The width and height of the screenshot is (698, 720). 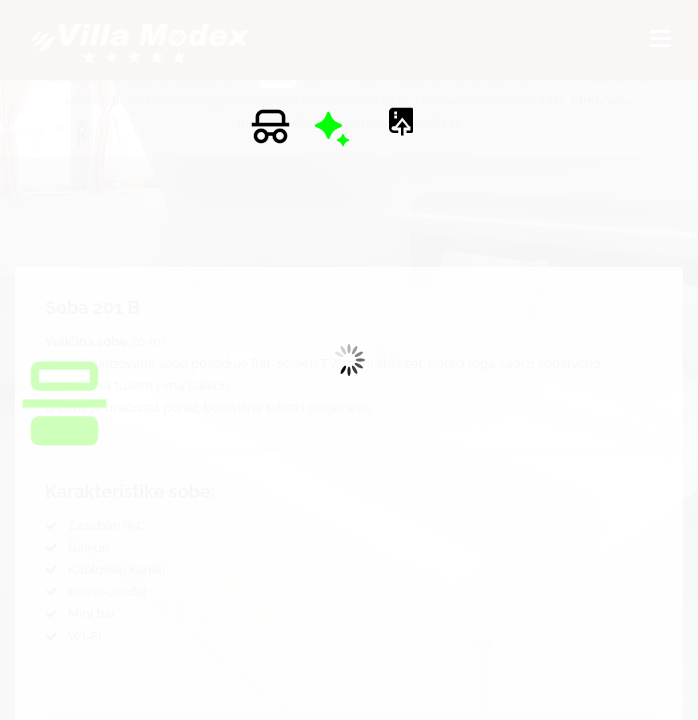 What do you see at coordinates (270, 126) in the screenshot?
I see `incognito or private browsing mode` at bounding box center [270, 126].